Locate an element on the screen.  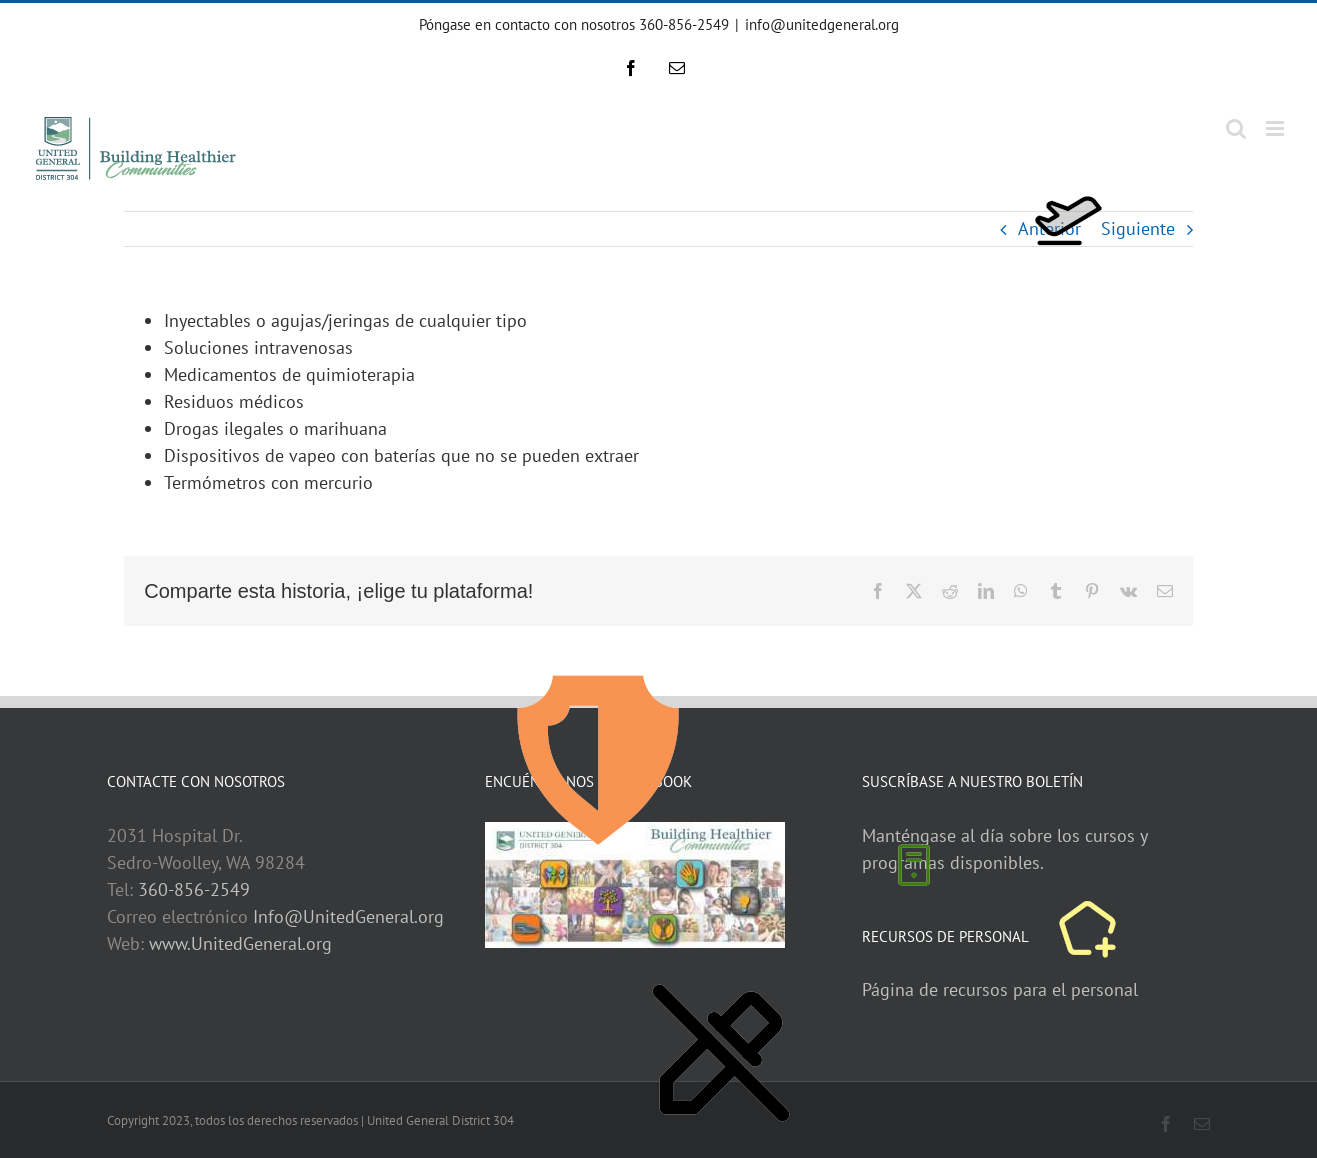
color picker tool disabled is located at coordinates (721, 1053).